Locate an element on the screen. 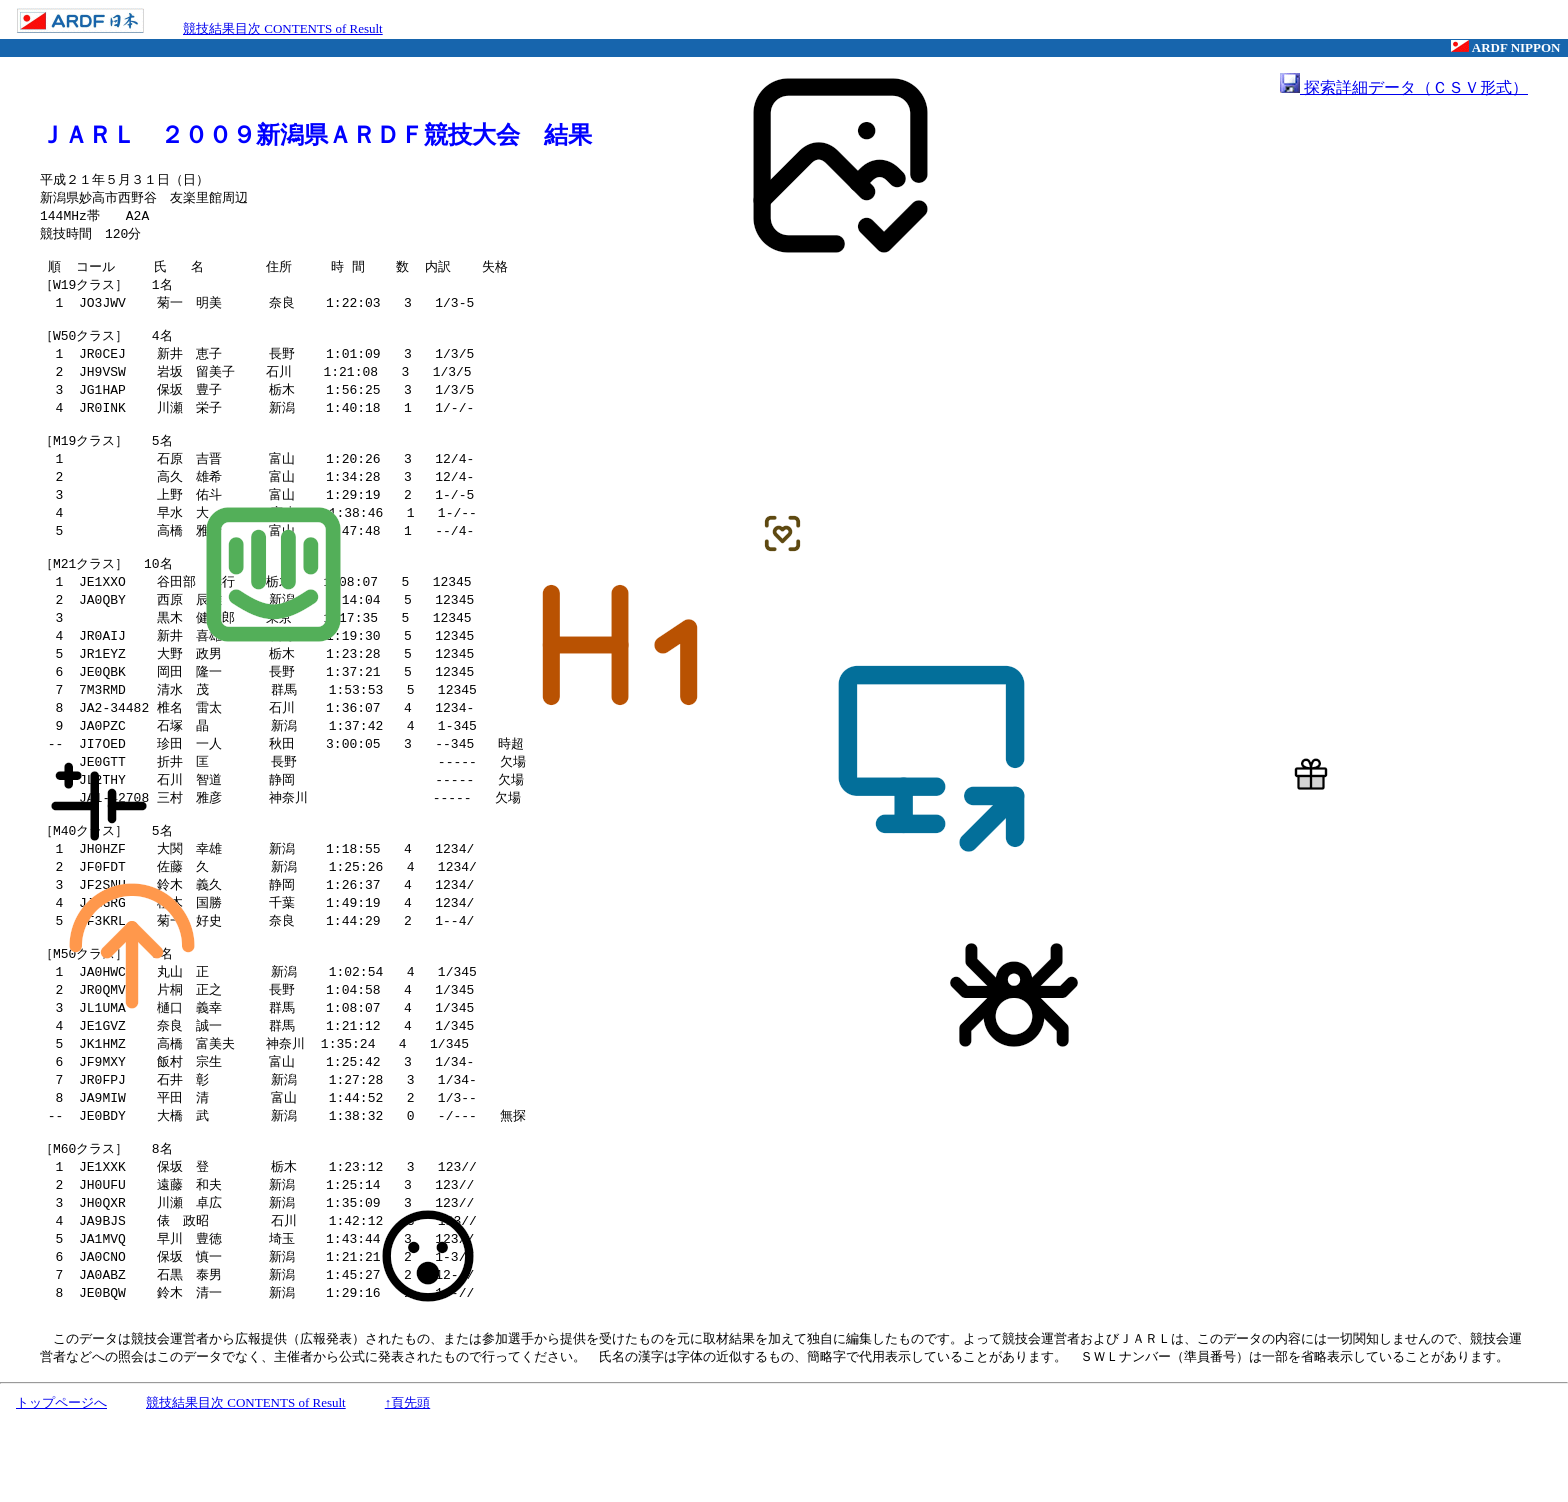  open intercom customer messaging is located at coordinates (273, 574).